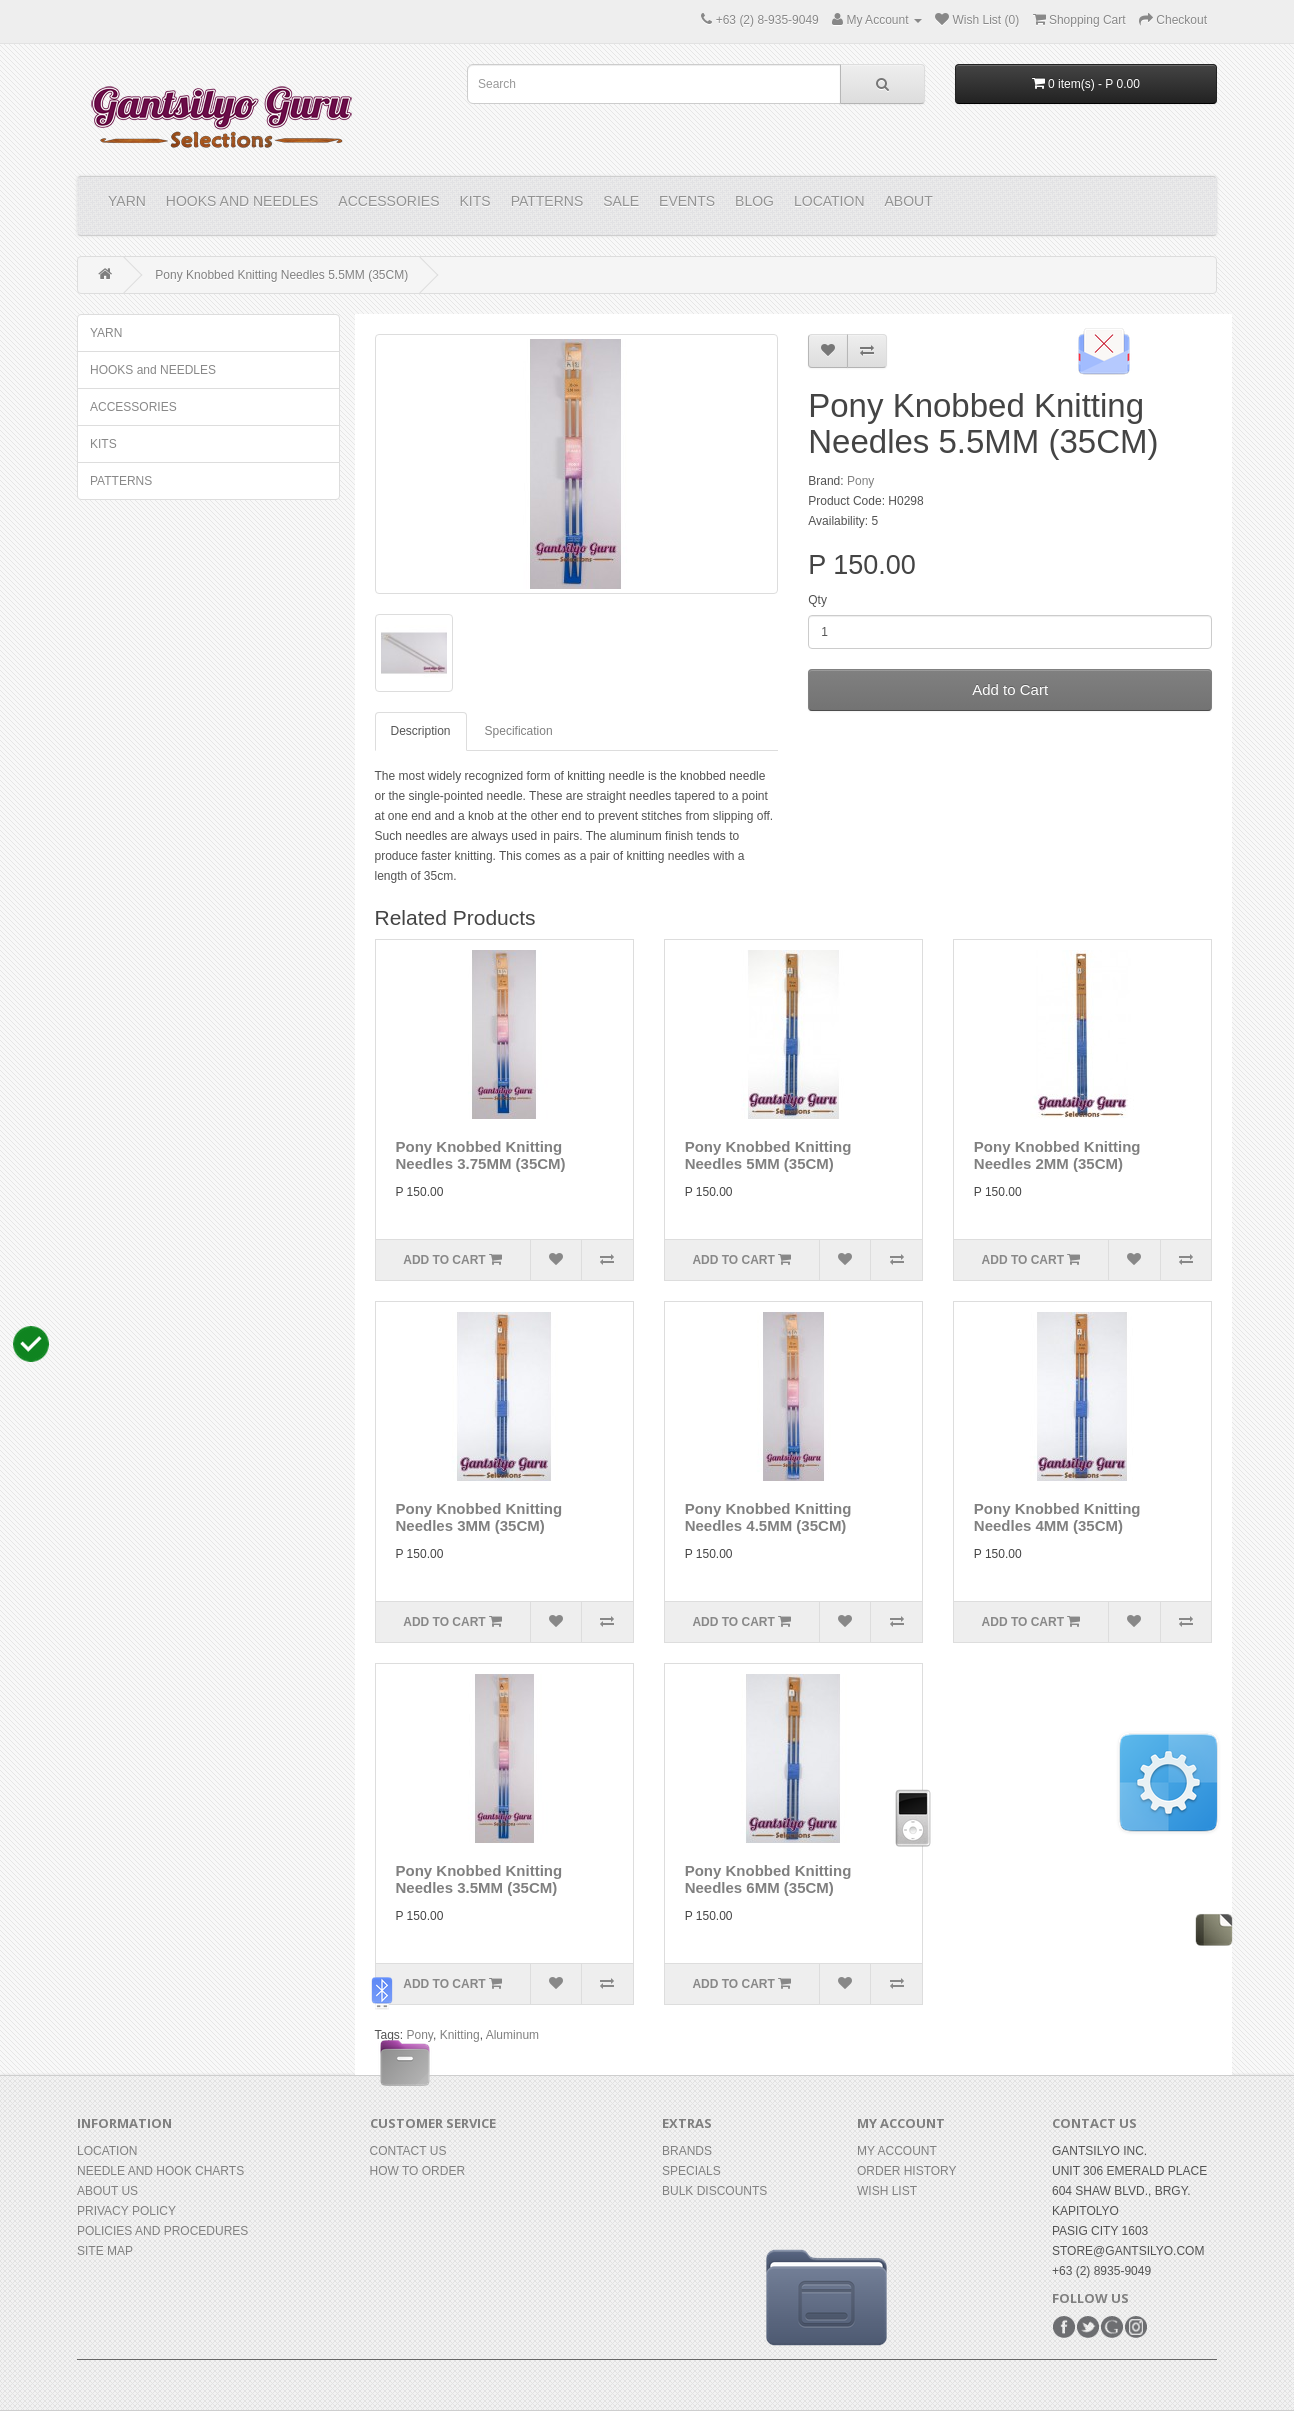 This screenshot has width=1294, height=2411. I want to click on change desktop wallpaper settings, so click(1214, 1929).